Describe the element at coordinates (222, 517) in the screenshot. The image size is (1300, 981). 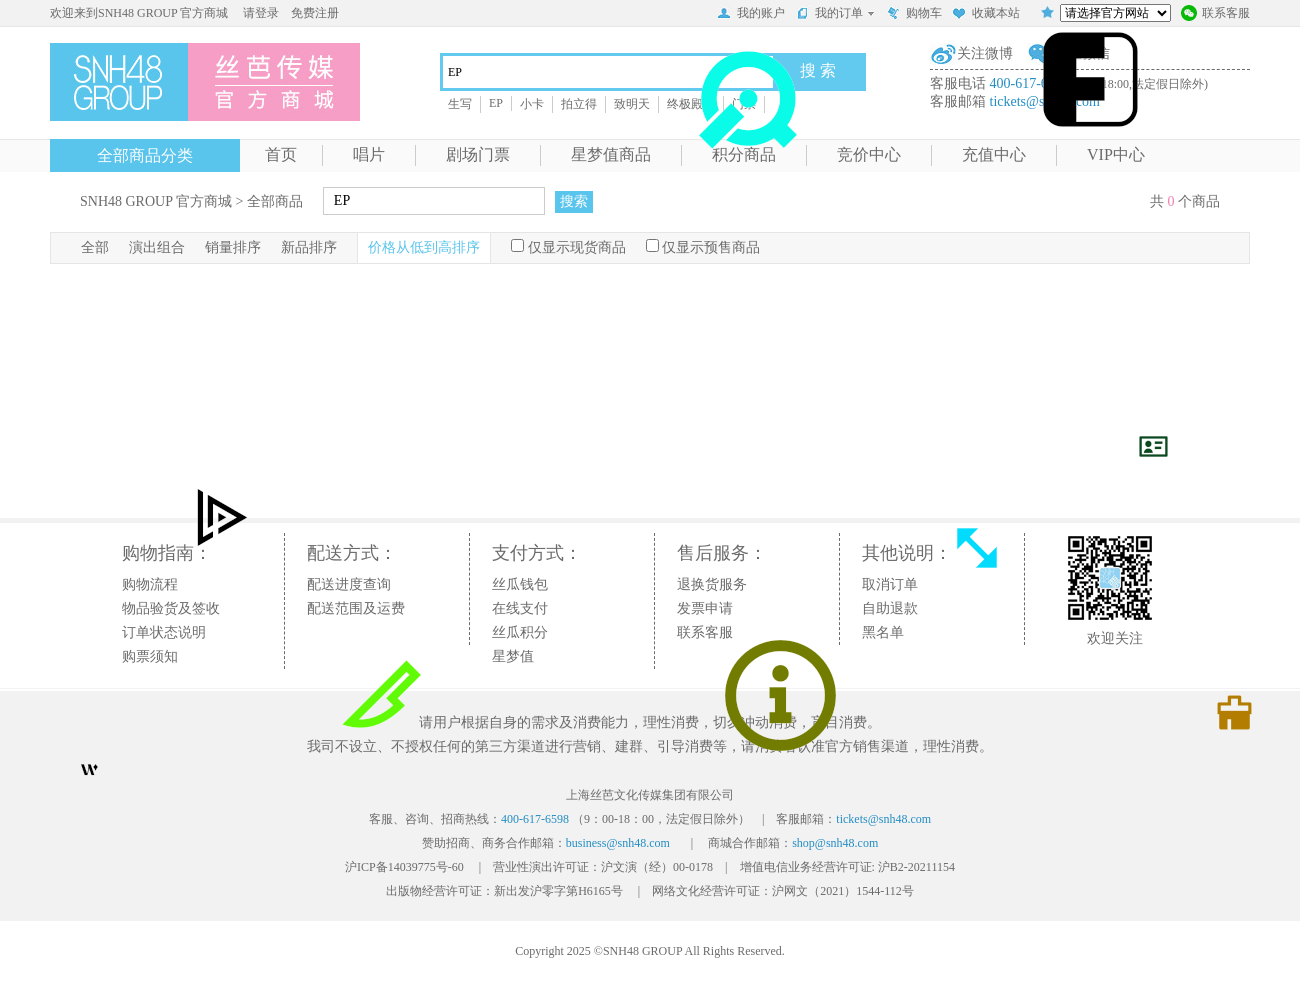
I see `open lapce code editor` at that location.